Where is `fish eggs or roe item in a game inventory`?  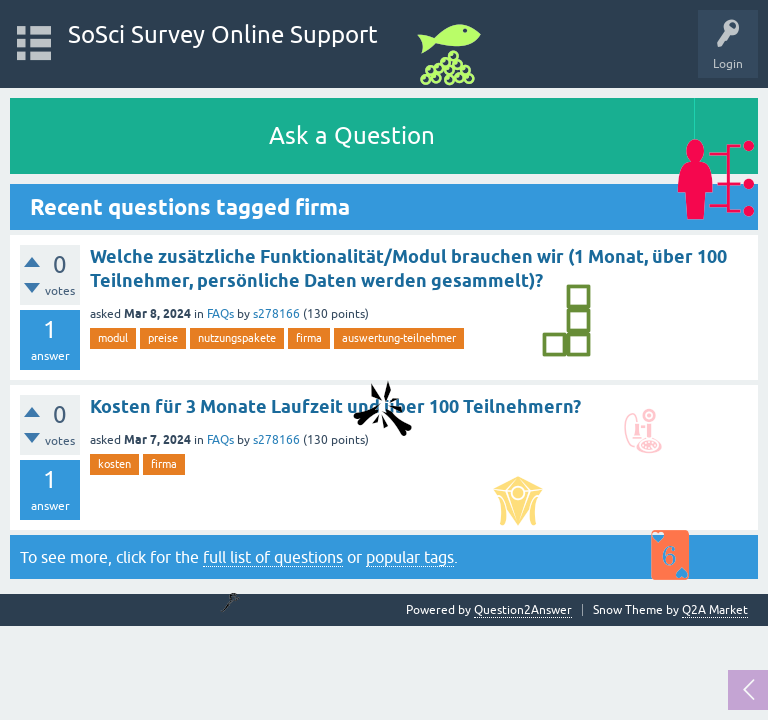
fish eggs or roe item in a game inventory is located at coordinates (449, 54).